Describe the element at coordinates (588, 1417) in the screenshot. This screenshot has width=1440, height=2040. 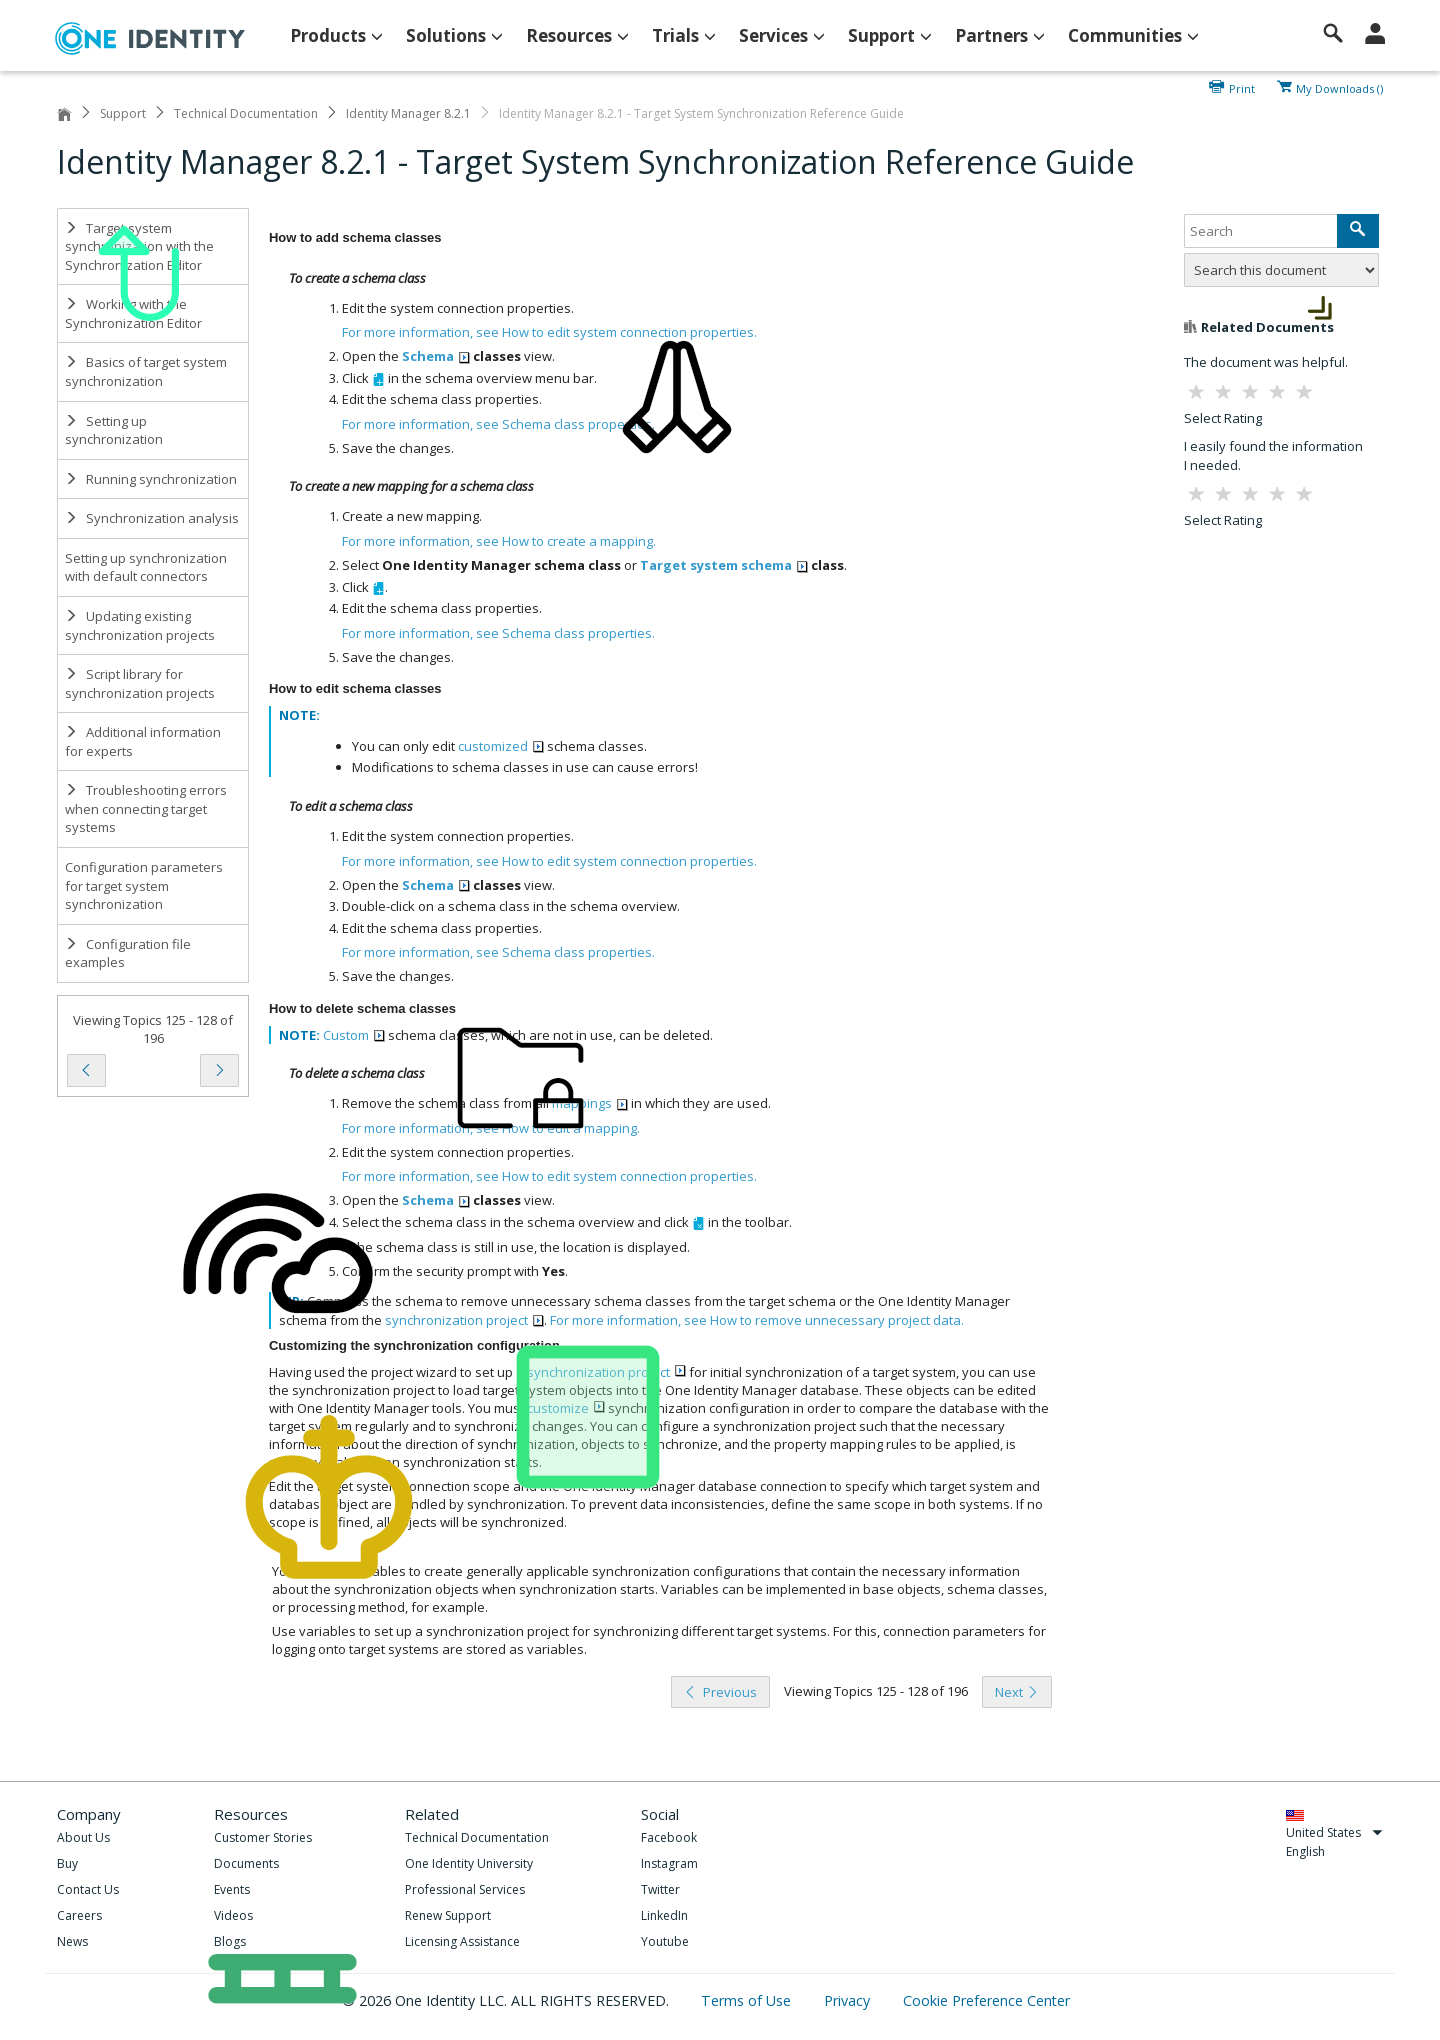
I see `stop media playback` at that location.